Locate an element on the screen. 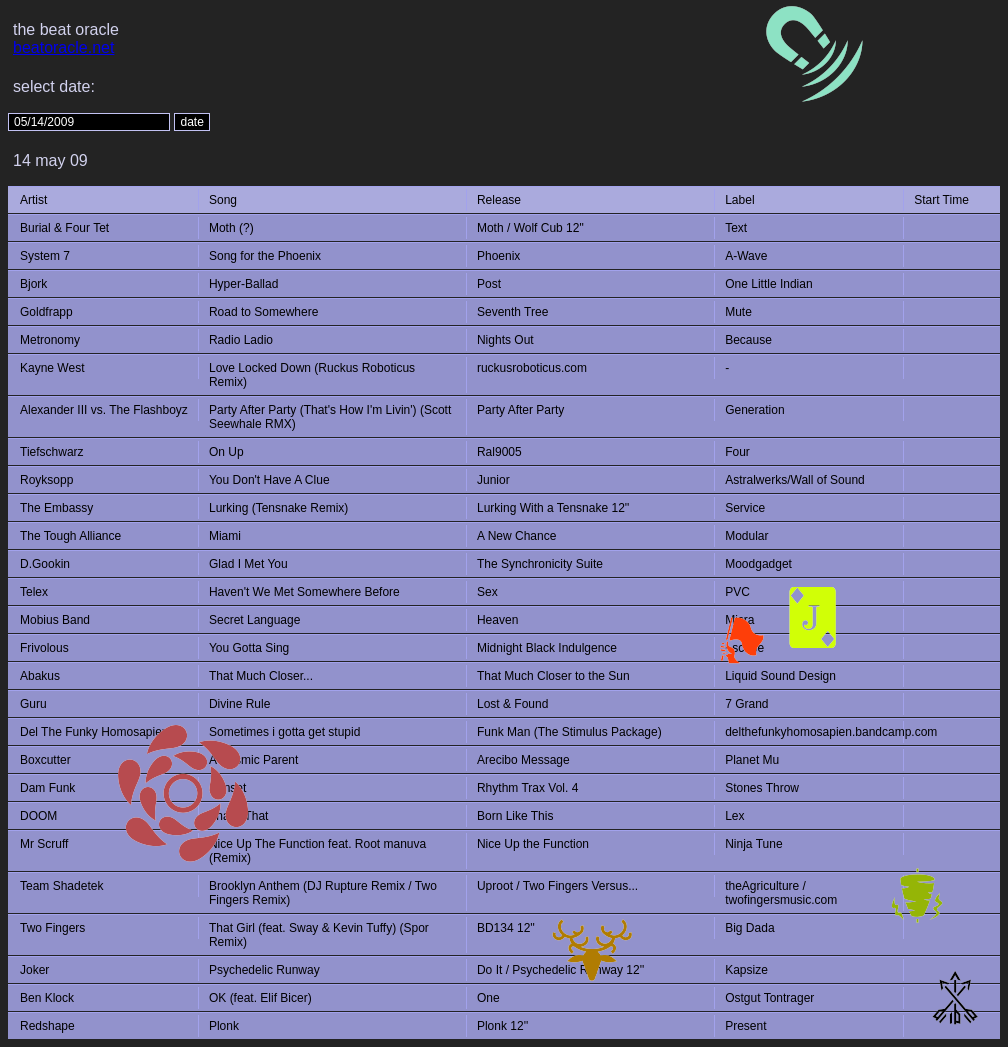 The width and height of the screenshot is (1008, 1047). wildlife or nature category indicator is located at coordinates (592, 950).